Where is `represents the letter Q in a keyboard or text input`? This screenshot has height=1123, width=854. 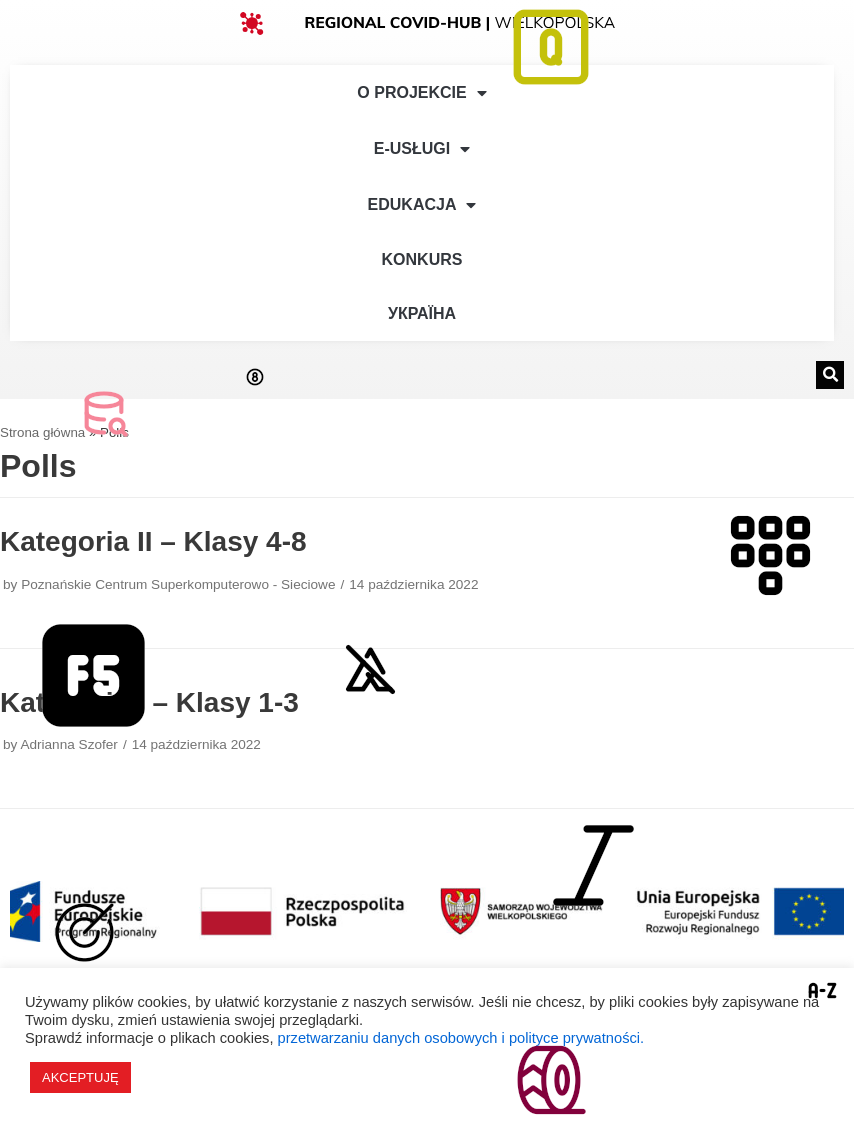
represents the letter Q in a keyboard or text input is located at coordinates (551, 47).